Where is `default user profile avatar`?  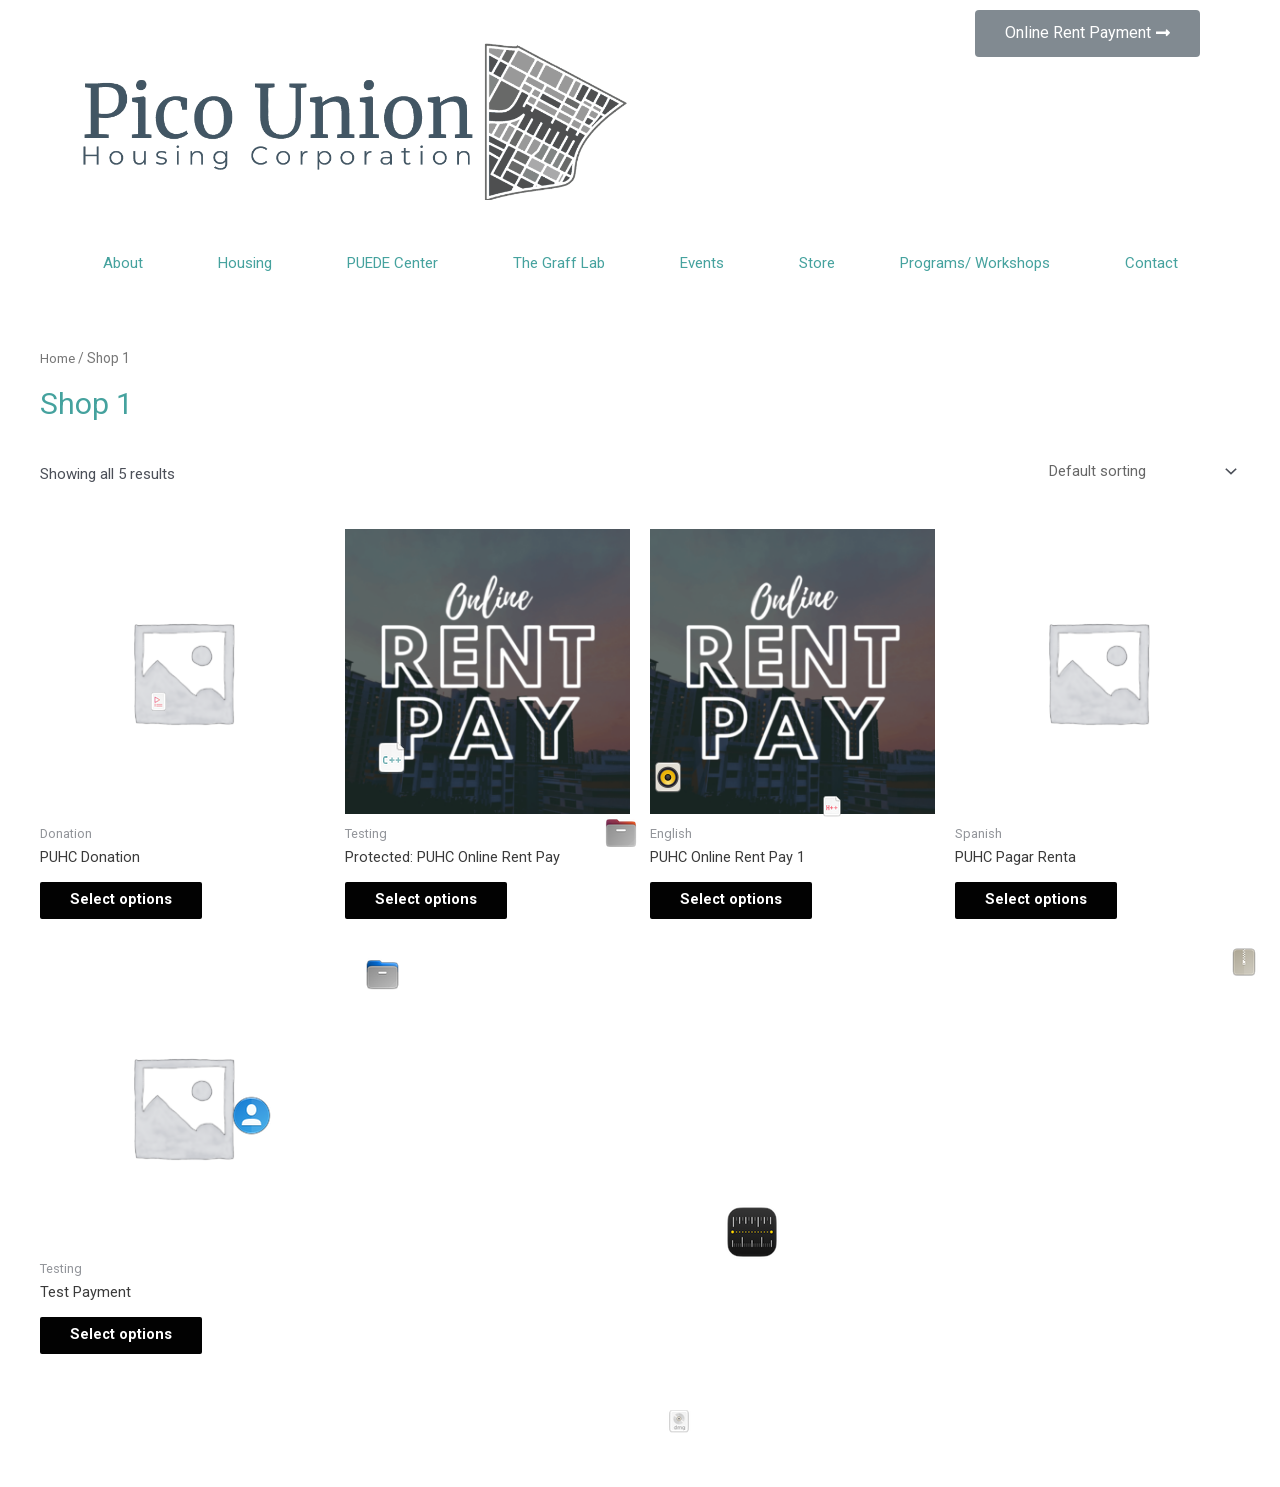
default user profile avatar is located at coordinates (251, 1115).